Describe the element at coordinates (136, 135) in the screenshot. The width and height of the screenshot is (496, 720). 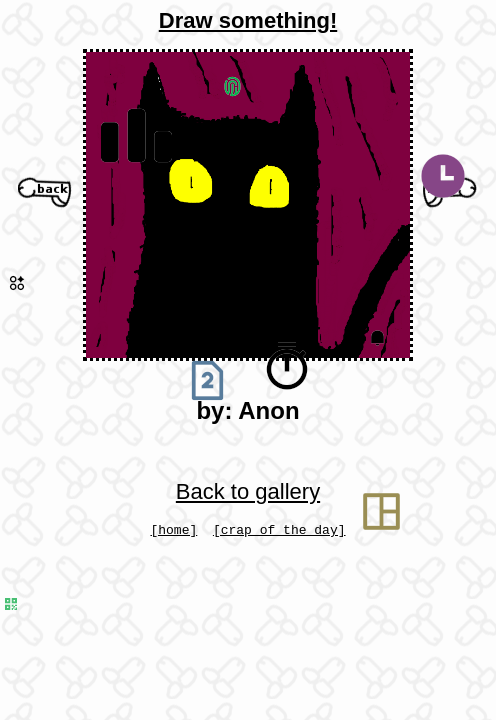
I see `visit codeforces competitive programming platform` at that location.